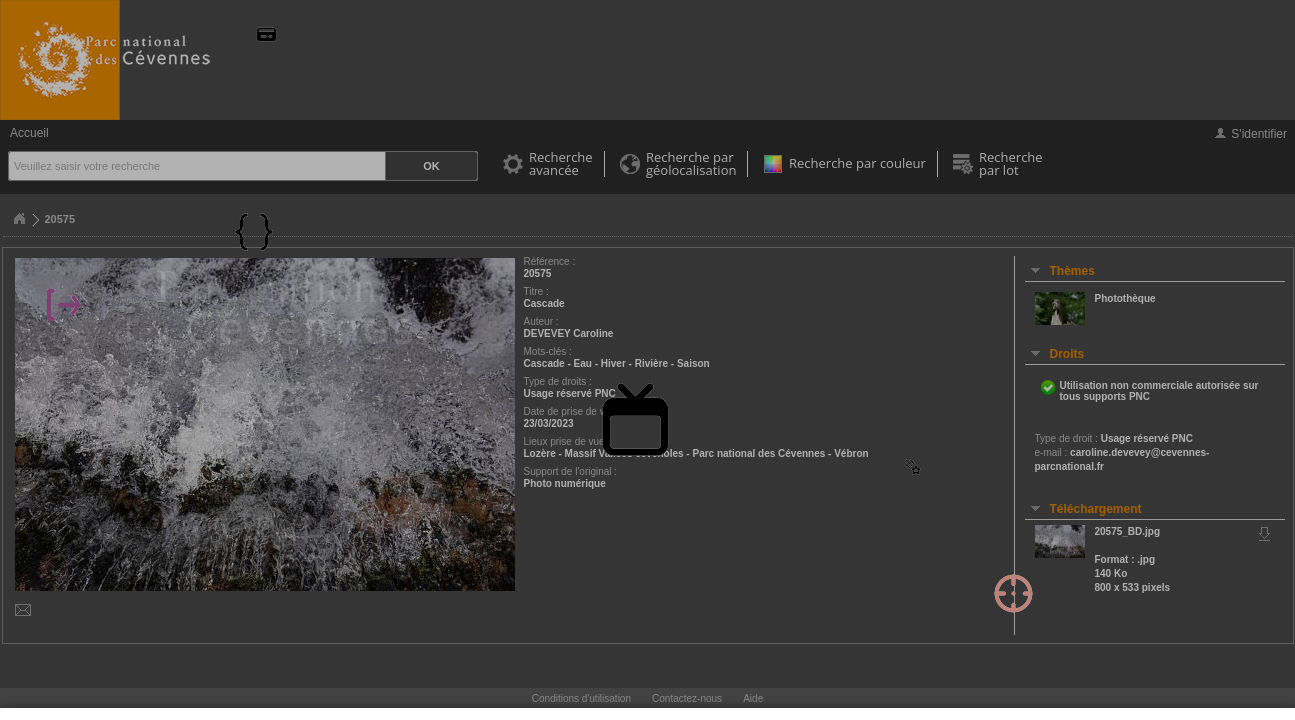  What do you see at coordinates (635, 419) in the screenshot?
I see `access tv or video streaming` at bounding box center [635, 419].